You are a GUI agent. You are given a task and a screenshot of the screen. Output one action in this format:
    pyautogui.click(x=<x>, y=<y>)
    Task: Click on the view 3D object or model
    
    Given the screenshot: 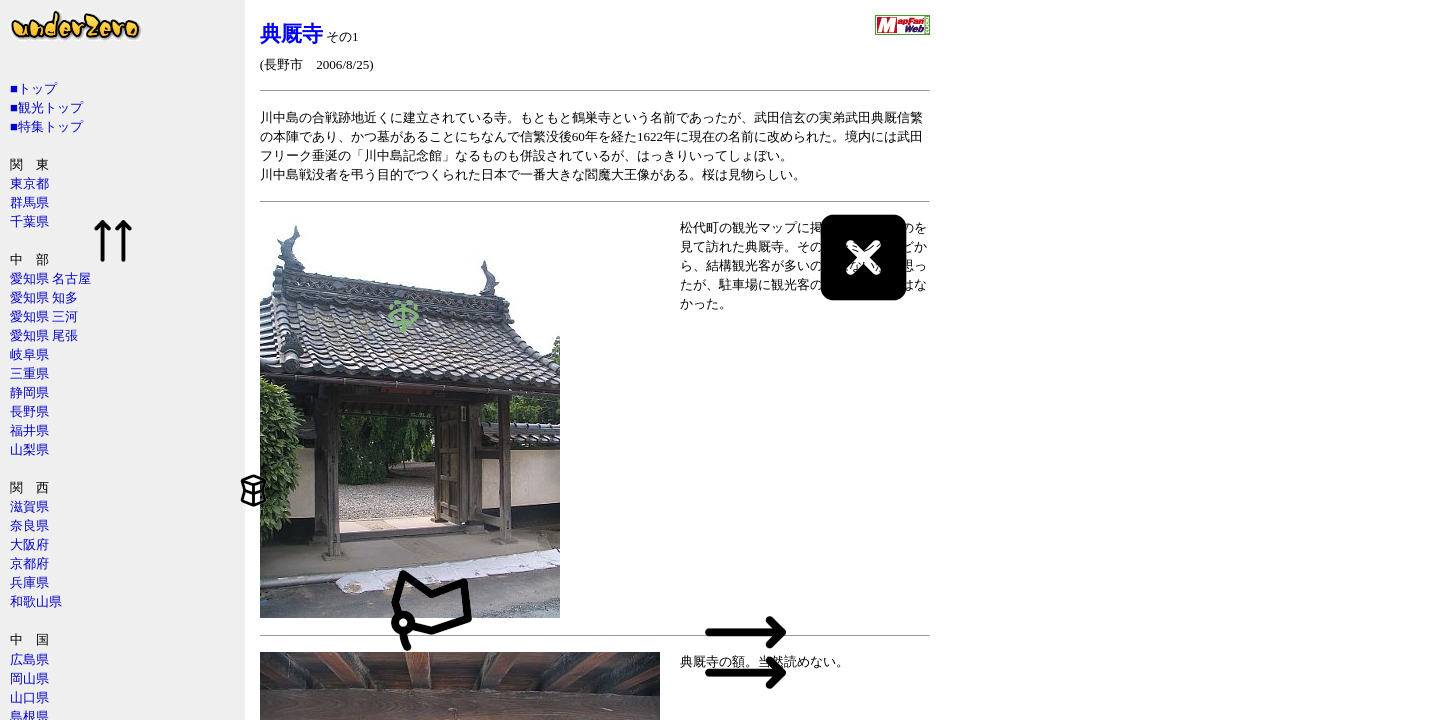 What is the action you would take?
    pyautogui.click(x=253, y=490)
    